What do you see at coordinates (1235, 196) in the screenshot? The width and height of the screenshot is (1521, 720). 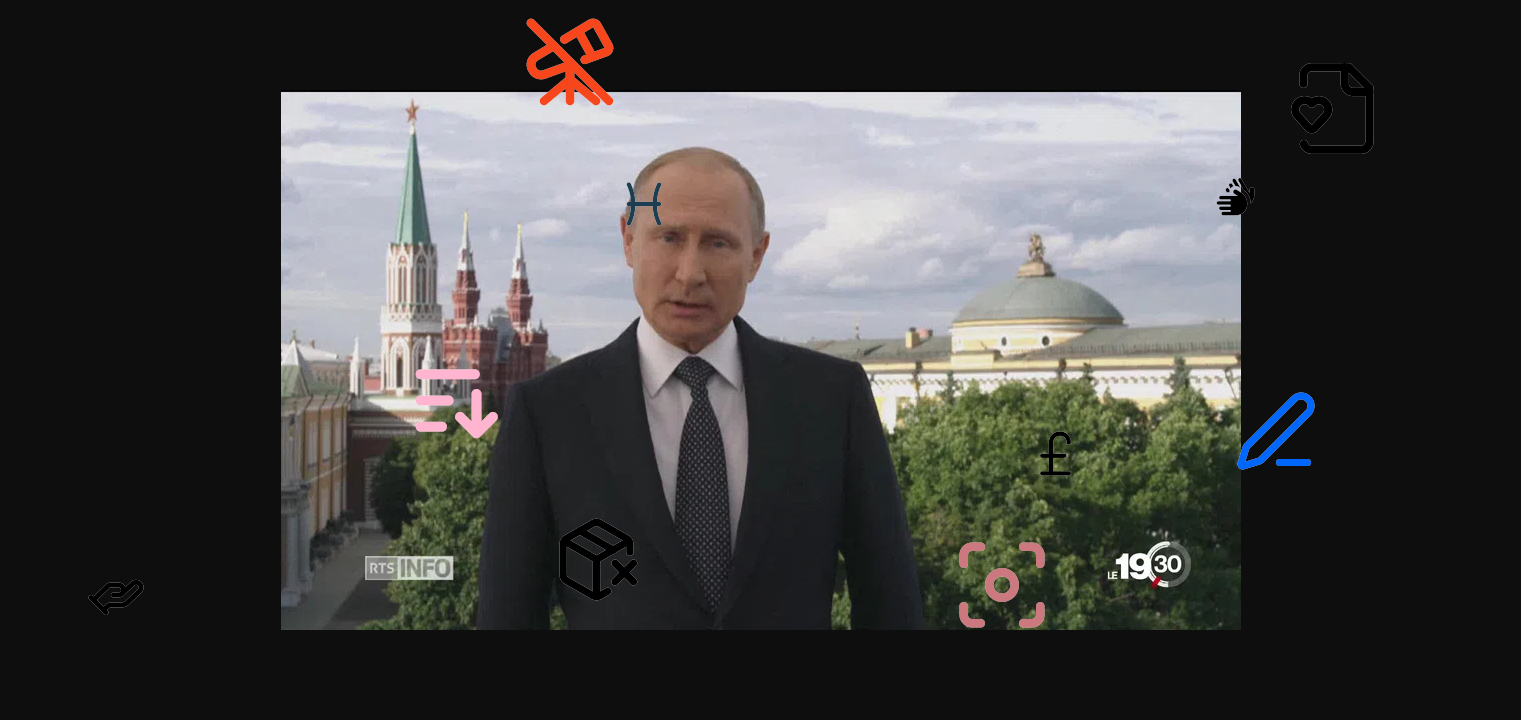 I see `enable sign language interpretation` at bounding box center [1235, 196].